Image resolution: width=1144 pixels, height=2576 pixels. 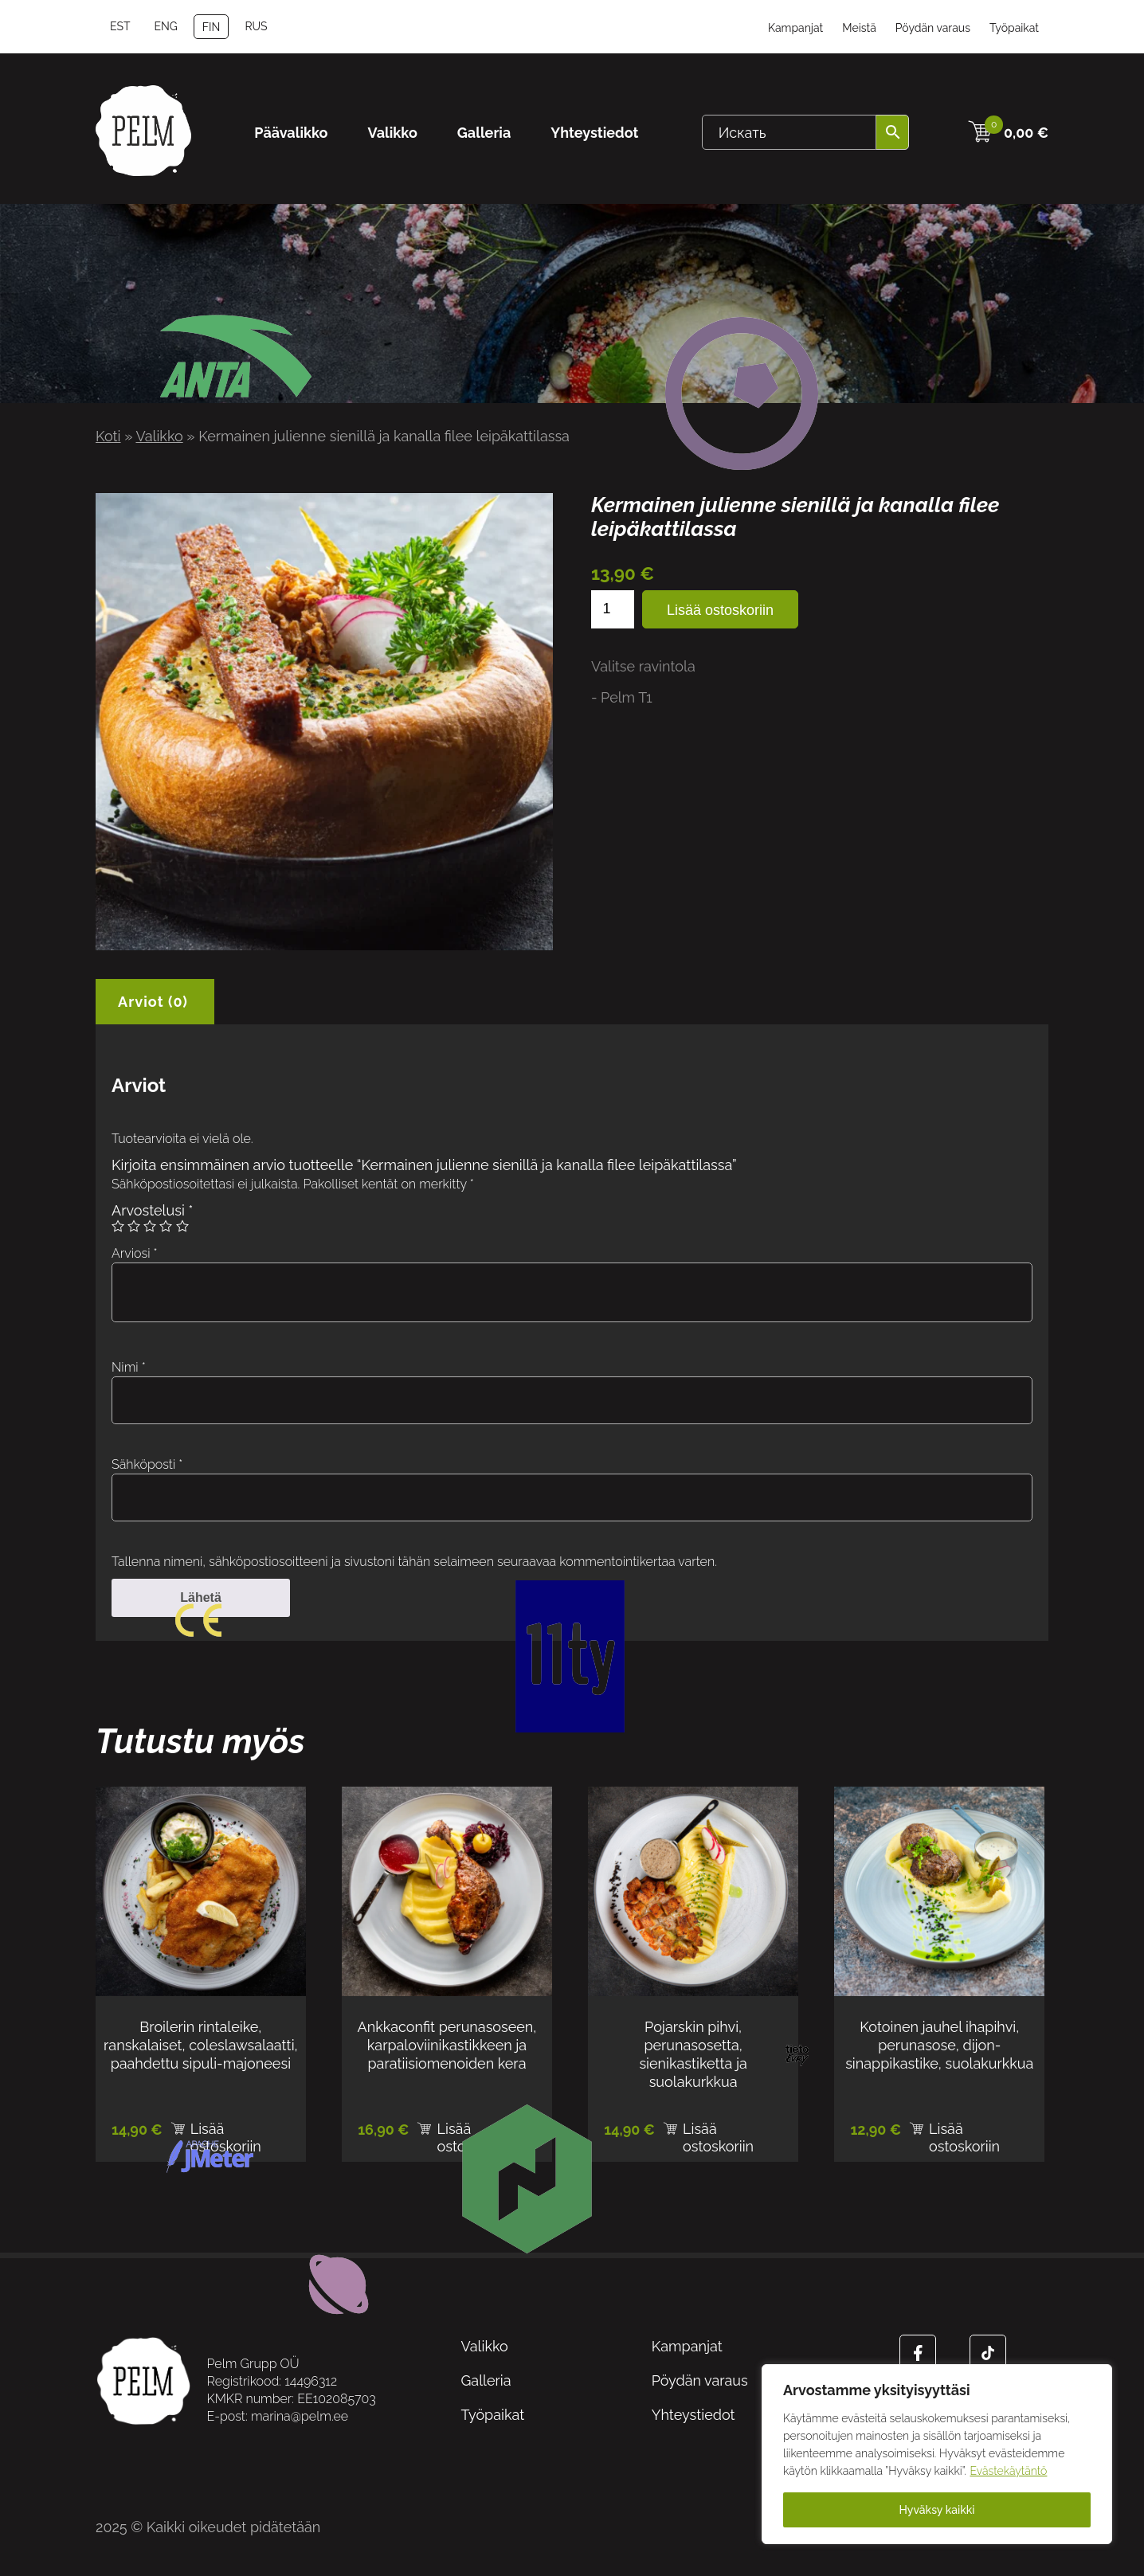 I want to click on visit the Anta sports brand website, so click(x=236, y=356).